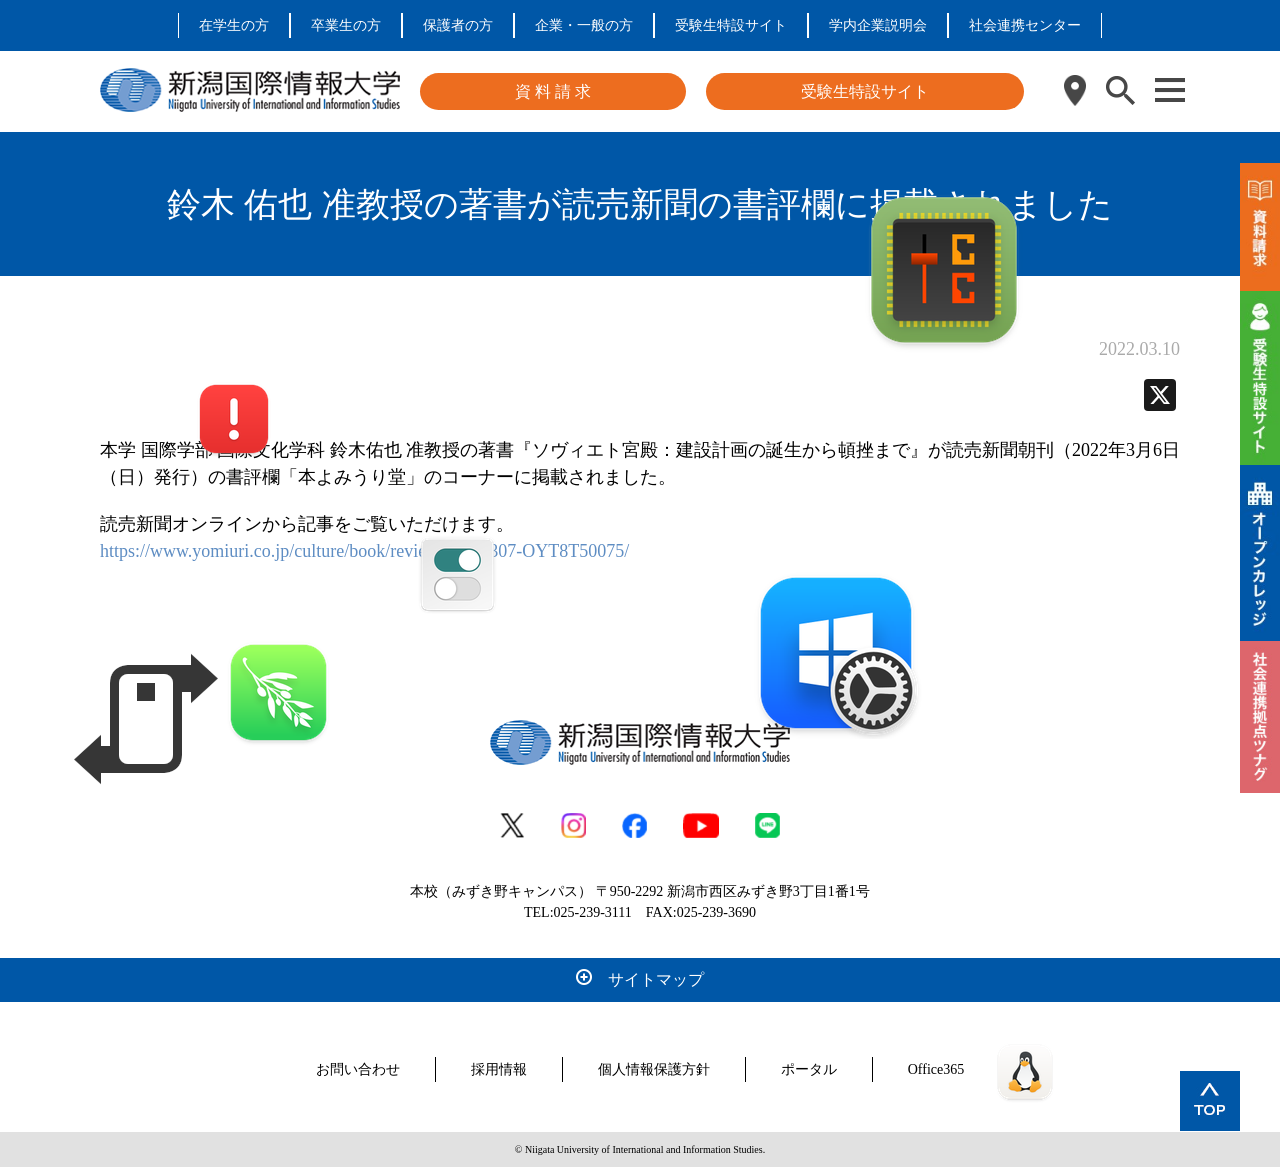 The width and height of the screenshot is (1280, 1167). What do you see at coordinates (1025, 1072) in the screenshot?
I see `open linux system preferences` at bounding box center [1025, 1072].